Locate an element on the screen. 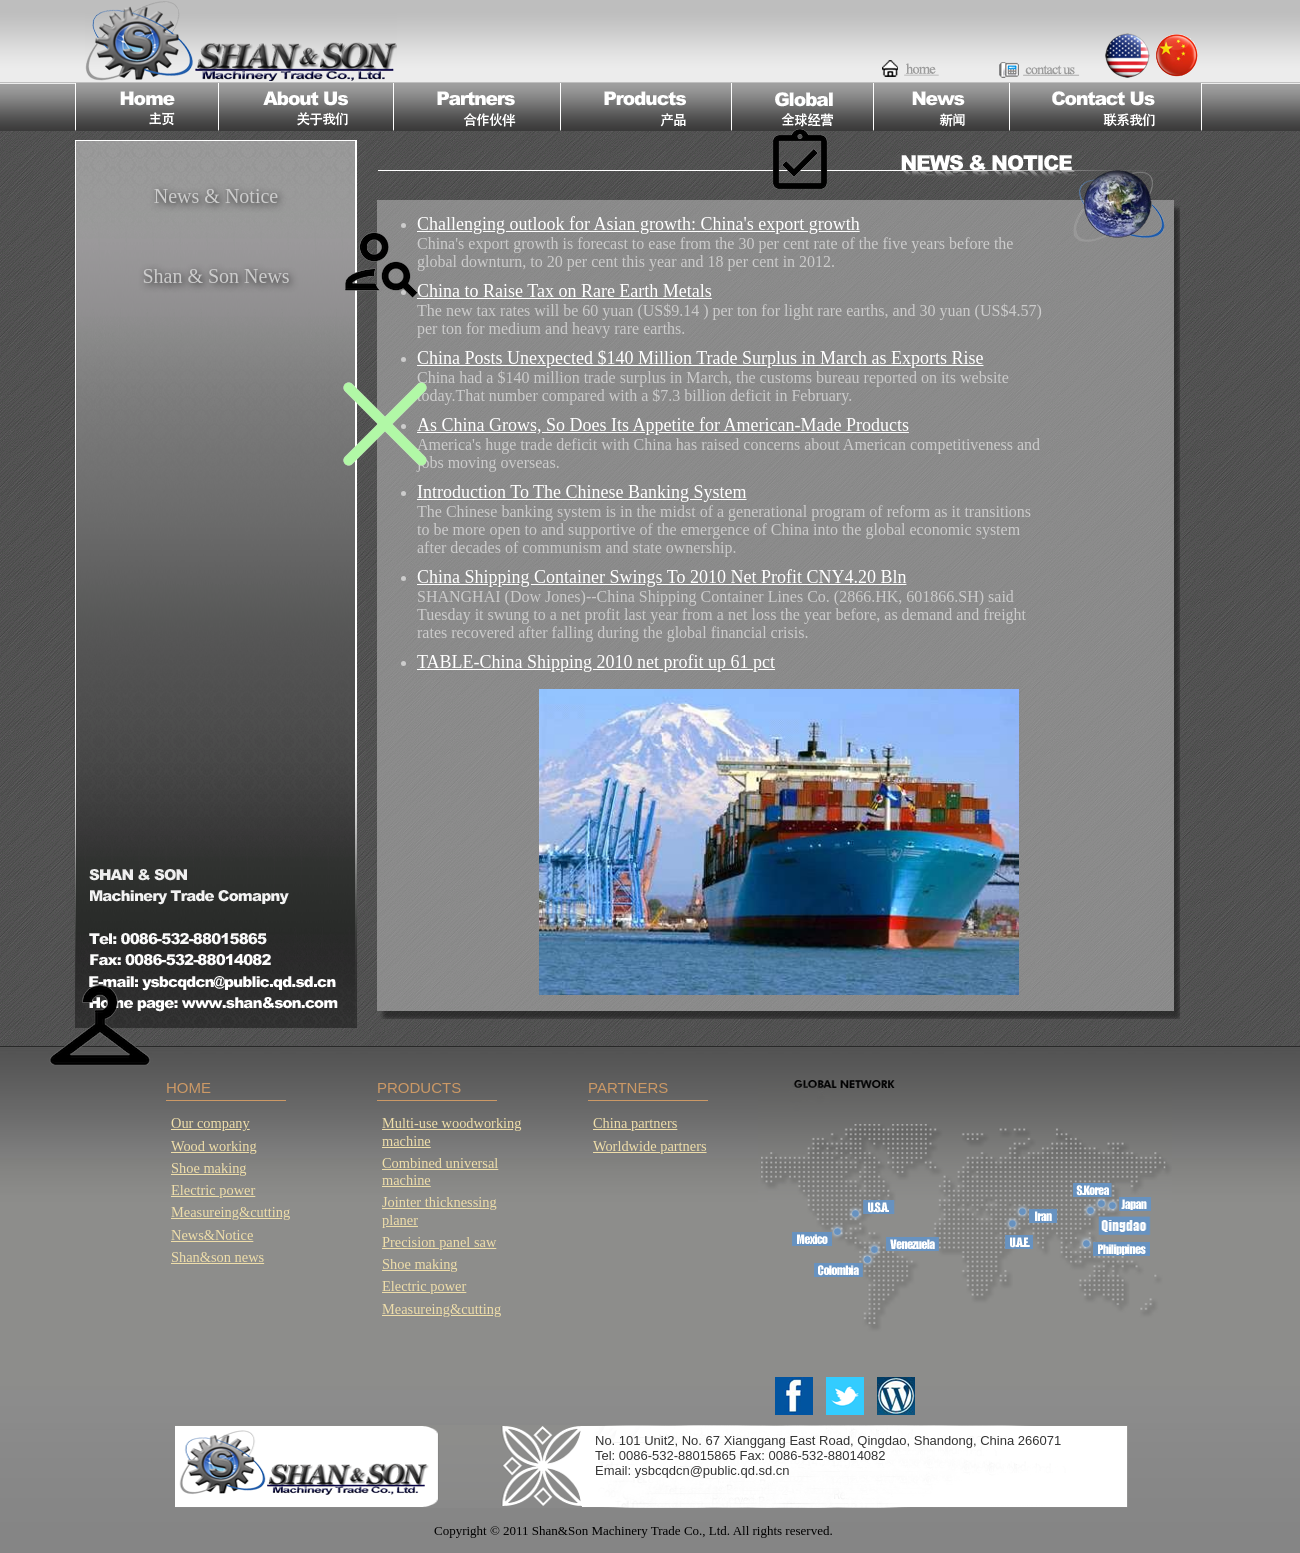 This screenshot has height=1553, width=1300. access wardrobe or clothing options is located at coordinates (100, 1025).